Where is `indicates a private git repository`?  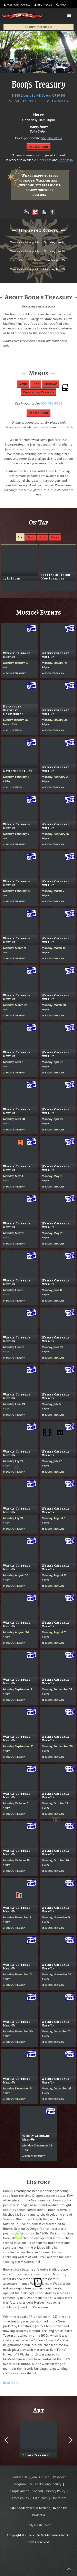 indicates a private git repository is located at coordinates (18, 2235).